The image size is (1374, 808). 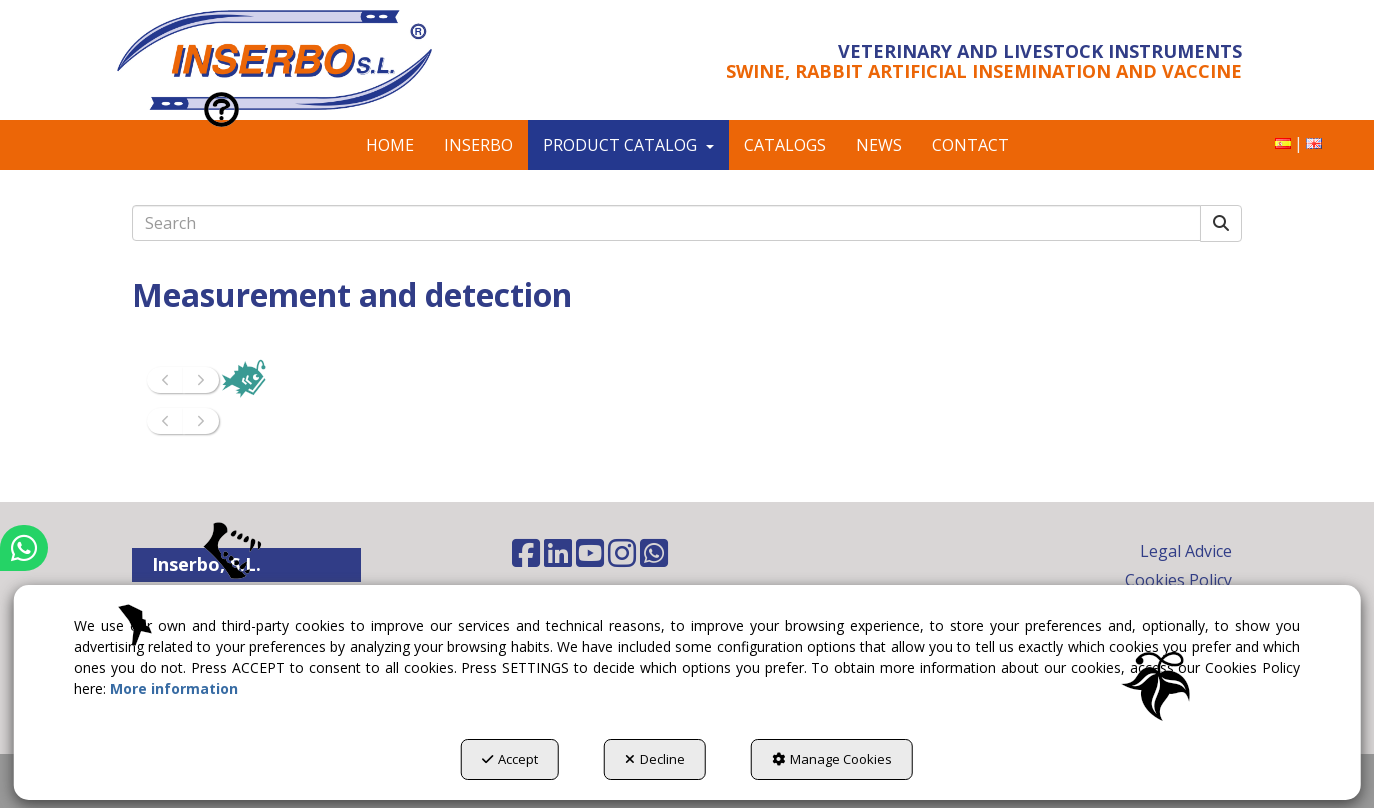 What do you see at coordinates (221, 109) in the screenshot?
I see `access help or support documentation` at bounding box center [221, 109].